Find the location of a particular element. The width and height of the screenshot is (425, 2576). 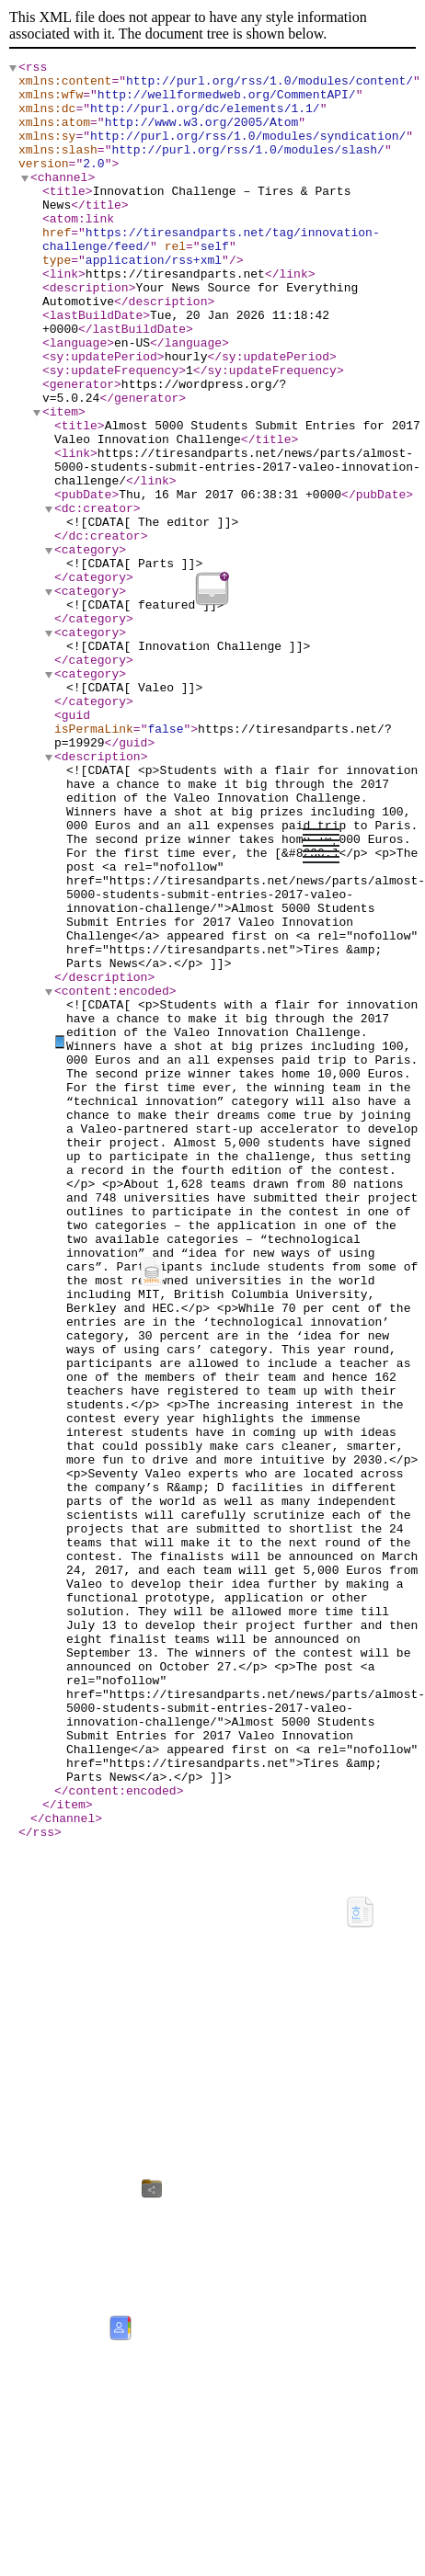

yaml configuration file is located at coordinates (152, 1271).